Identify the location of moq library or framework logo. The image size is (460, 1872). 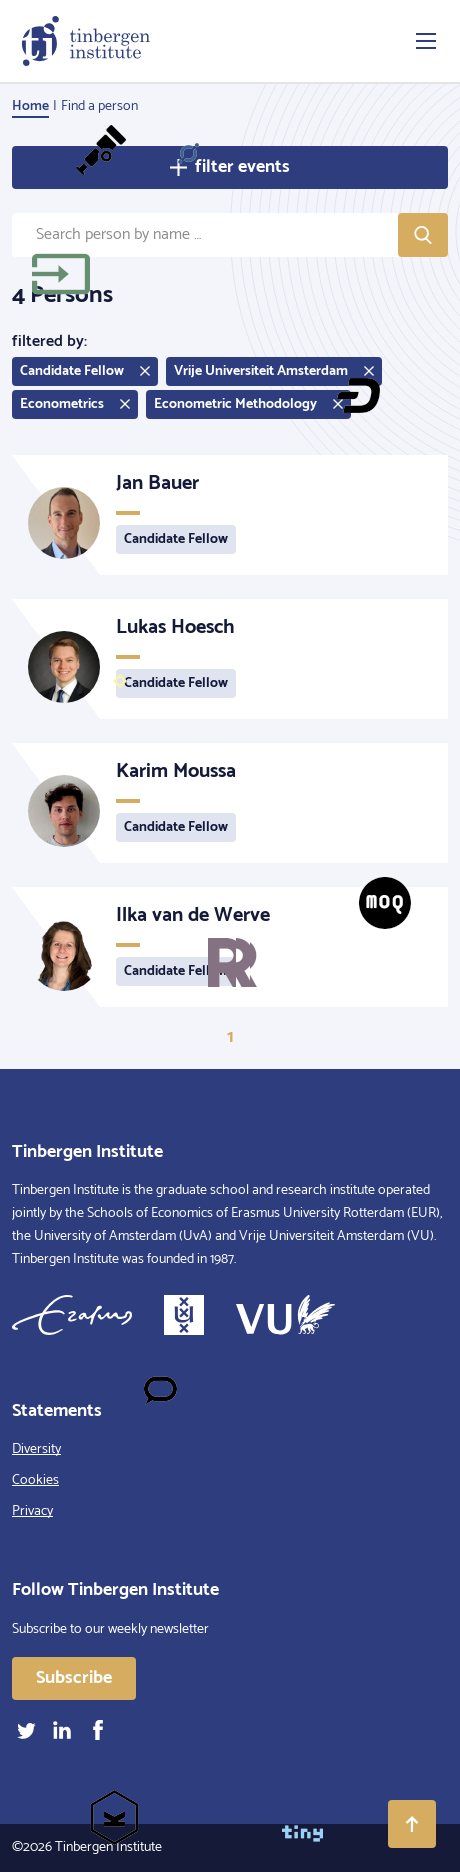
(385, 903).